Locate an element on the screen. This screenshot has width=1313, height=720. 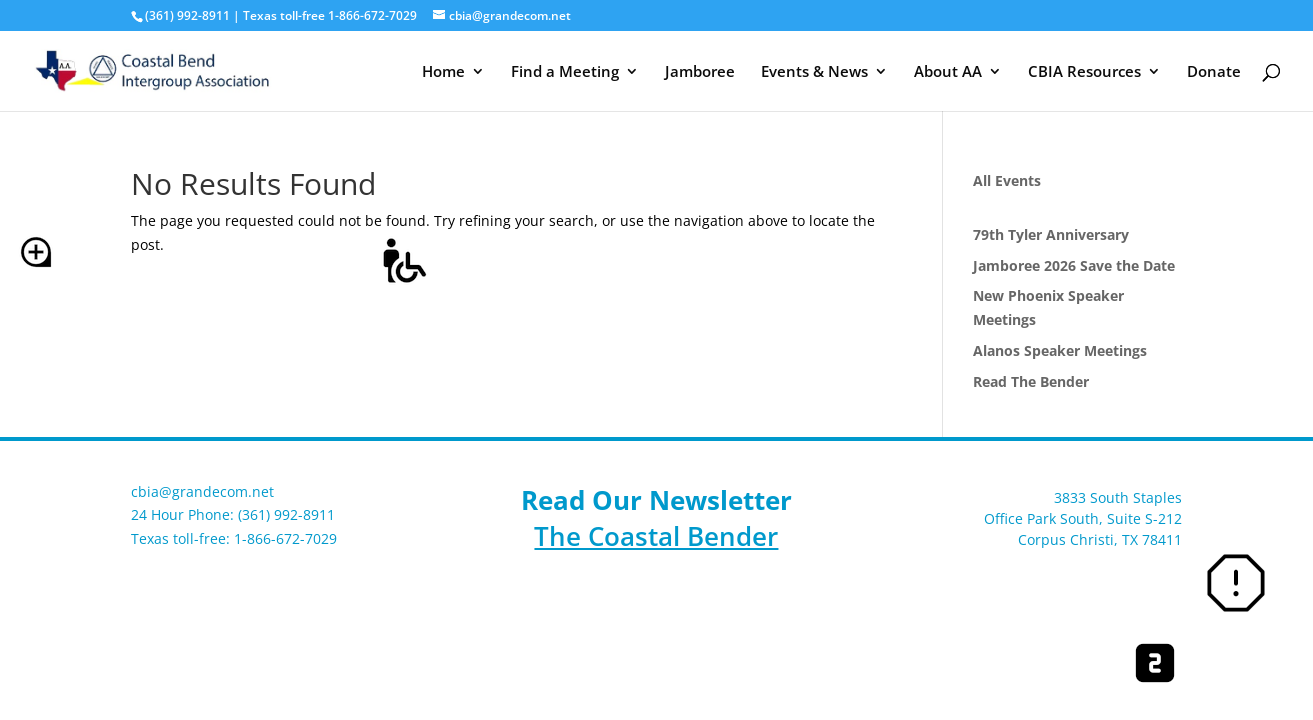
wheelchair accessible pickup location is located at coordinates (403, 260).